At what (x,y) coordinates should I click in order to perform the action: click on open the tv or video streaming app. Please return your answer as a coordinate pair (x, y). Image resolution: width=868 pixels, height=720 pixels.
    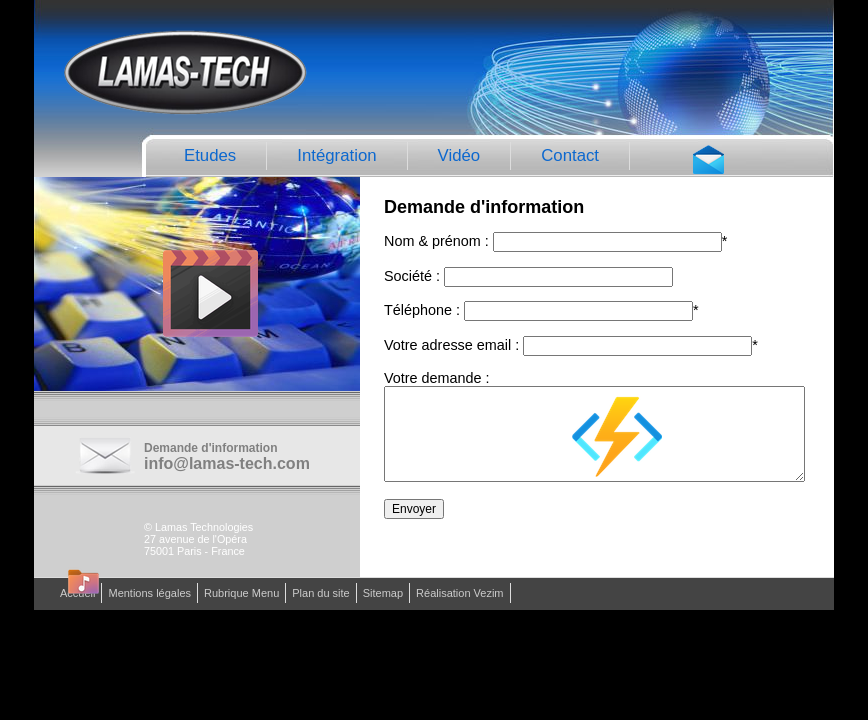
    Looking at the image, I should click on (210, 293).